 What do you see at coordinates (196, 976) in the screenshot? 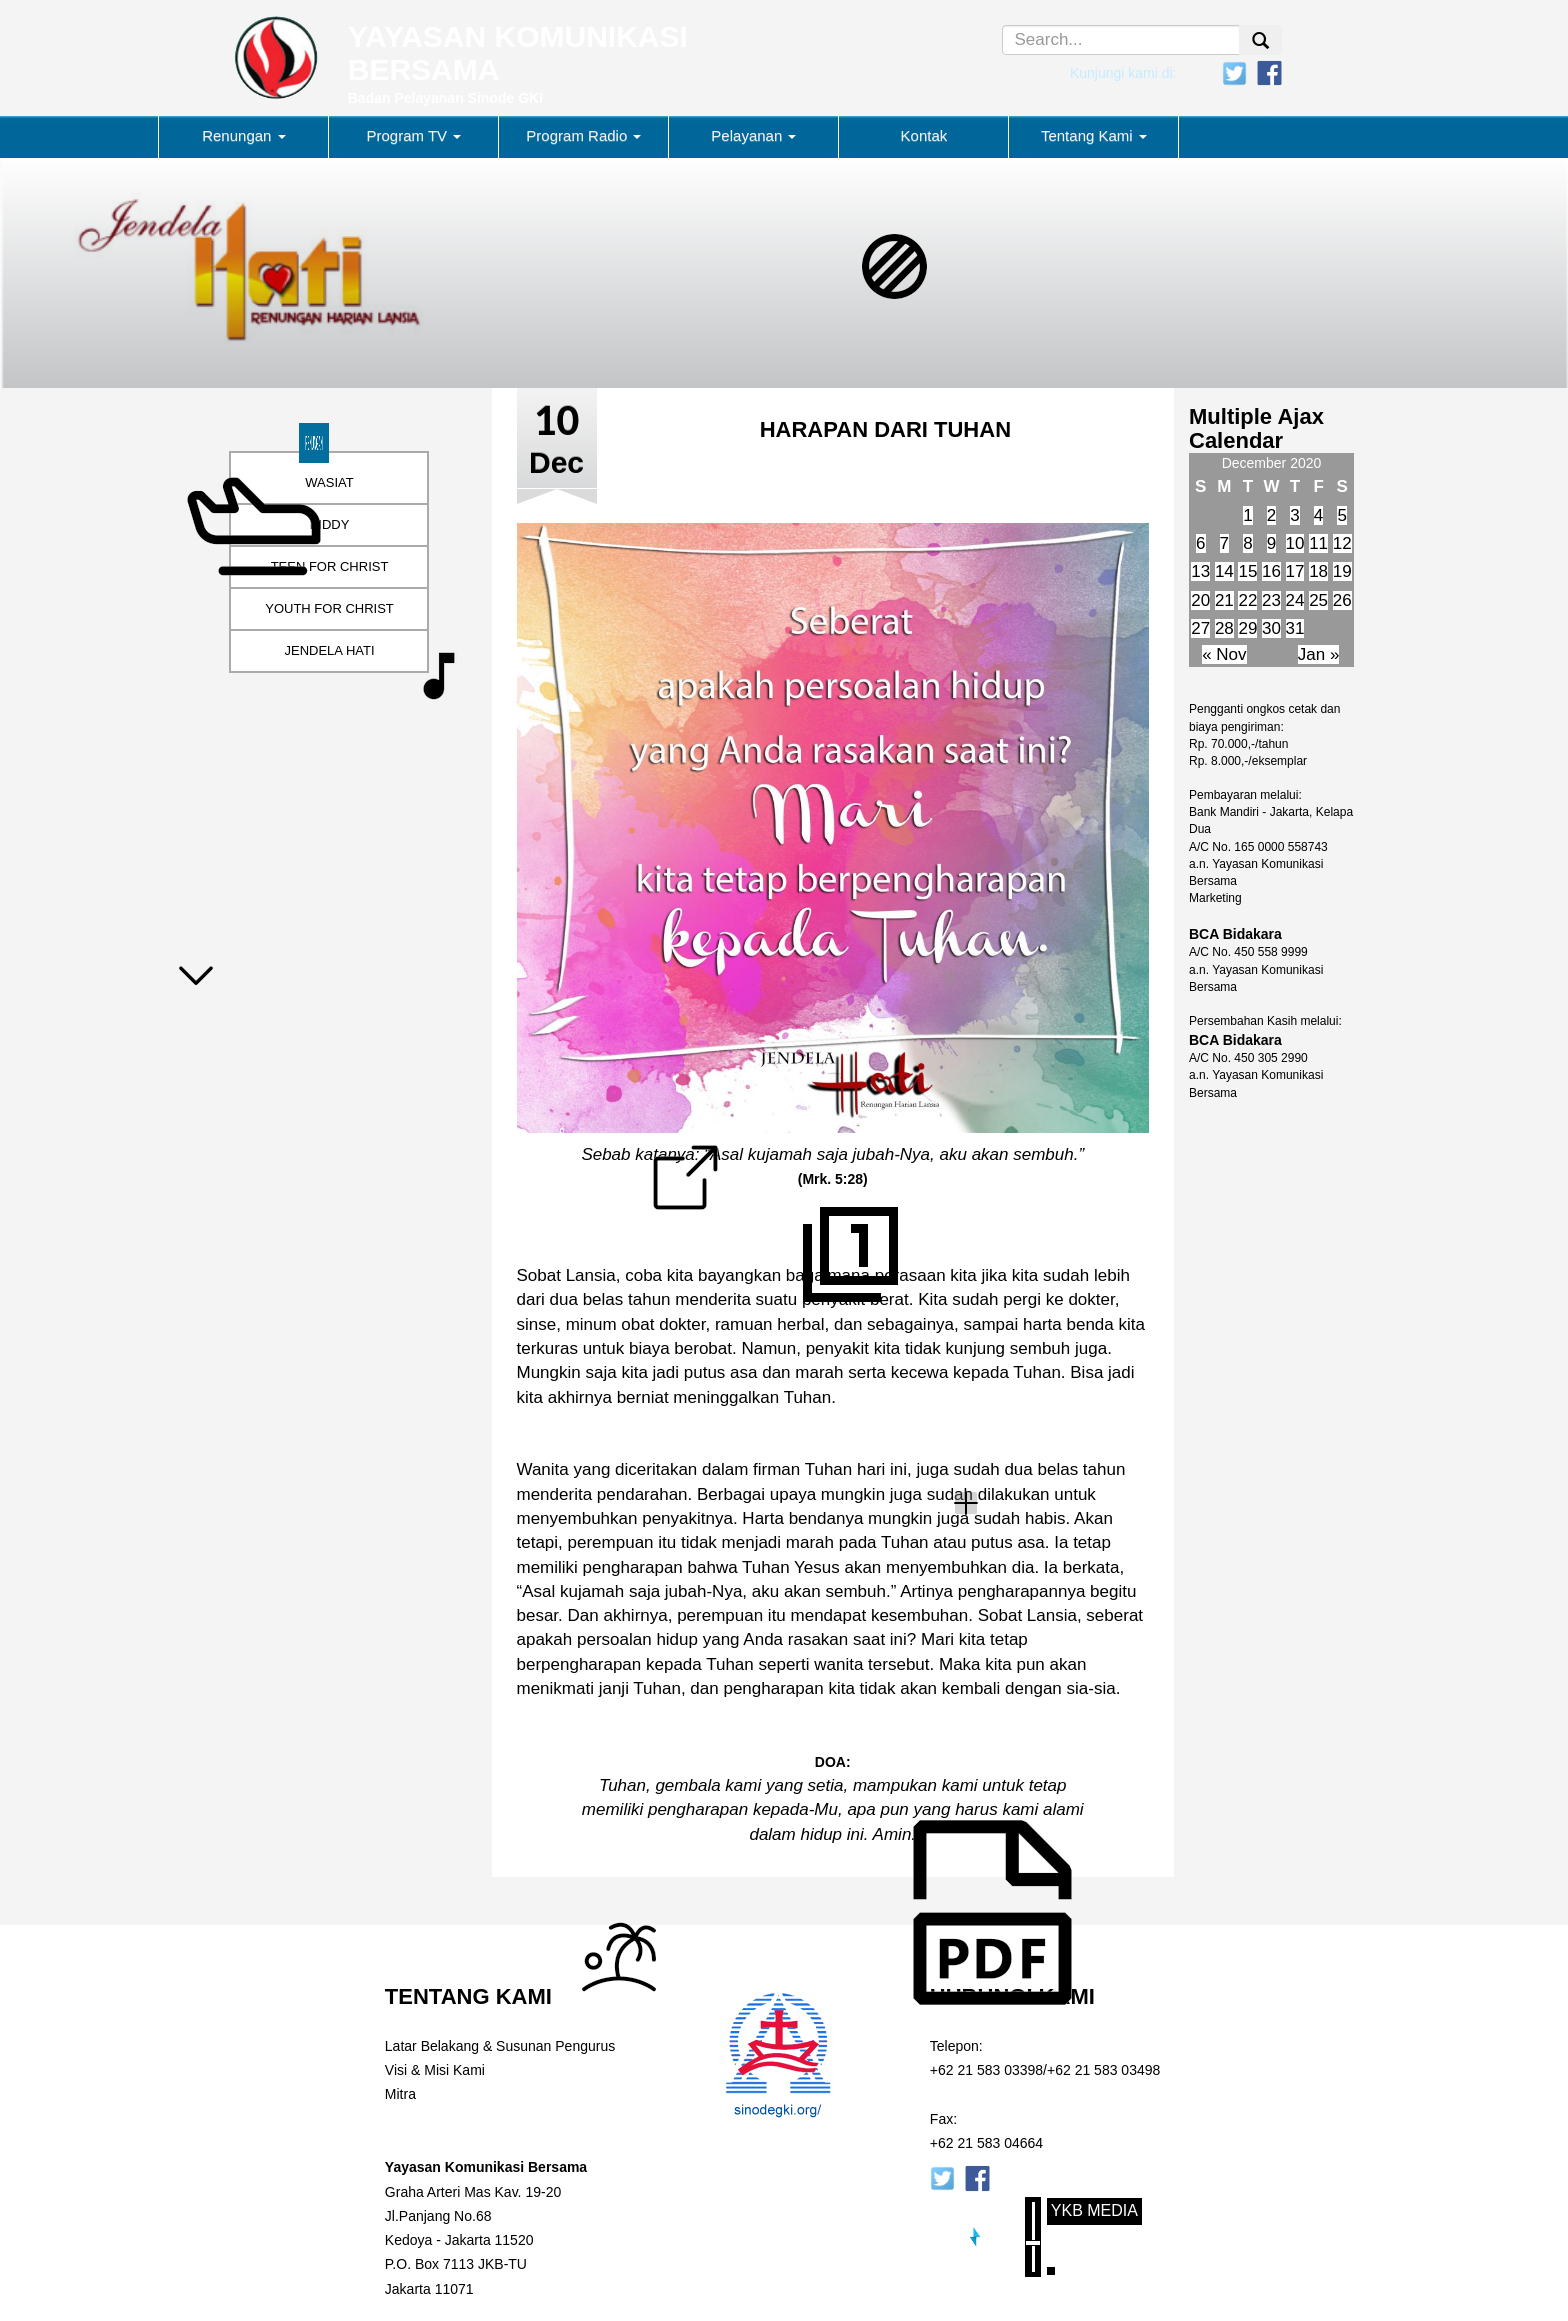
I see `expand a dropdown menu or collapsible section` at bounding box center [196, 976].